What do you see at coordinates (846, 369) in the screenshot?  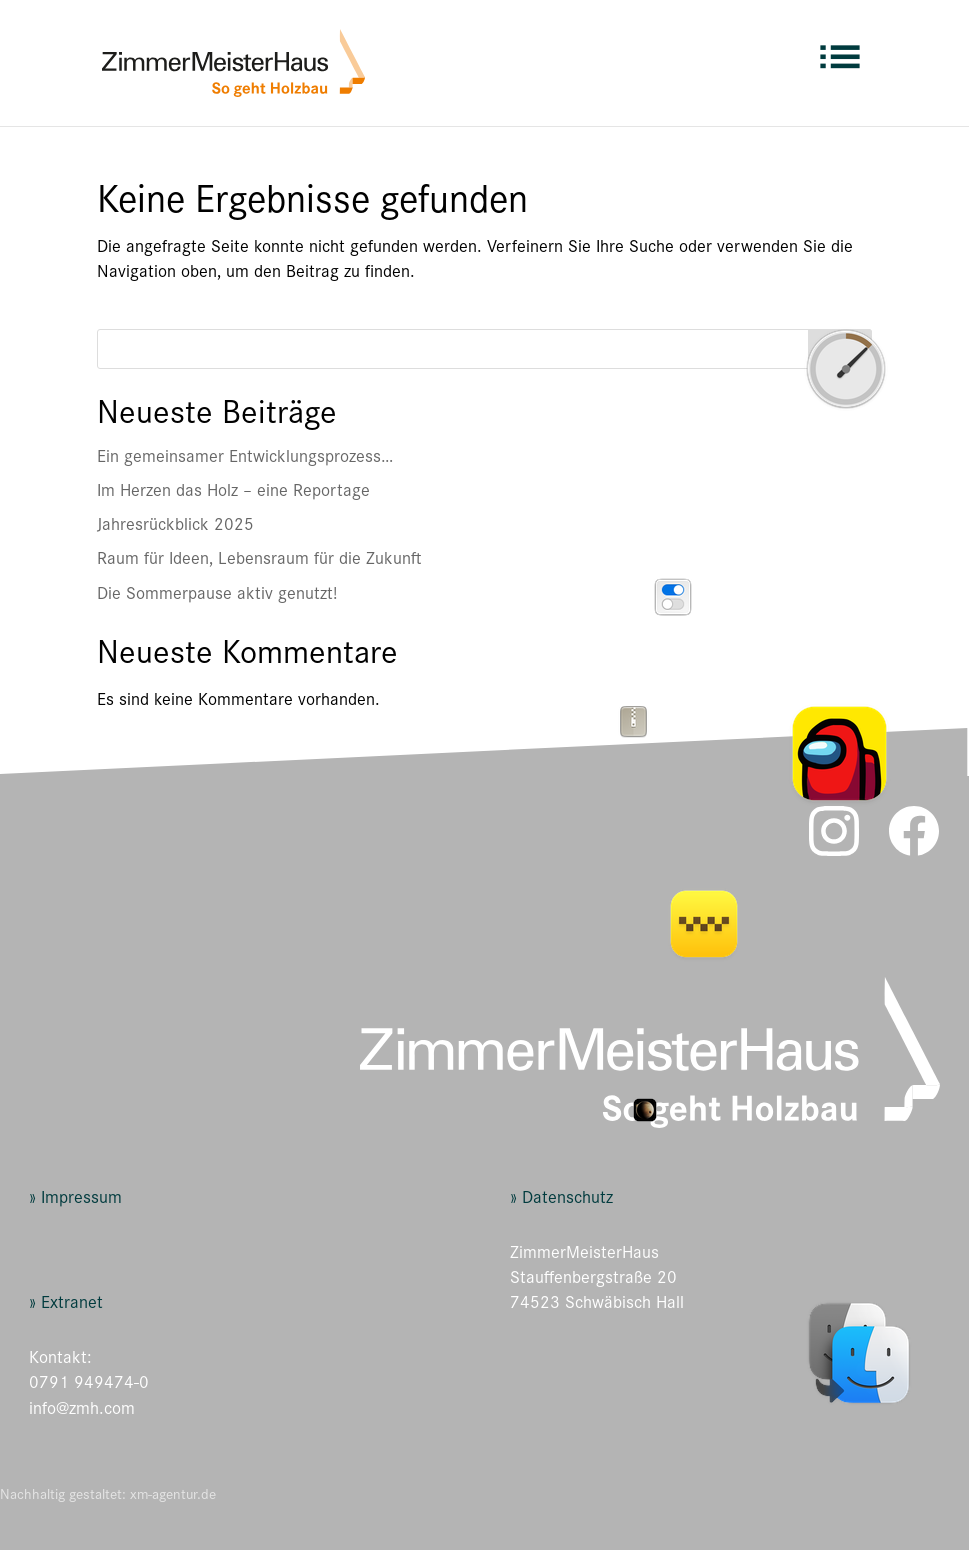 I see `open sysprof system profiler application` at bounding box center [846, 369].